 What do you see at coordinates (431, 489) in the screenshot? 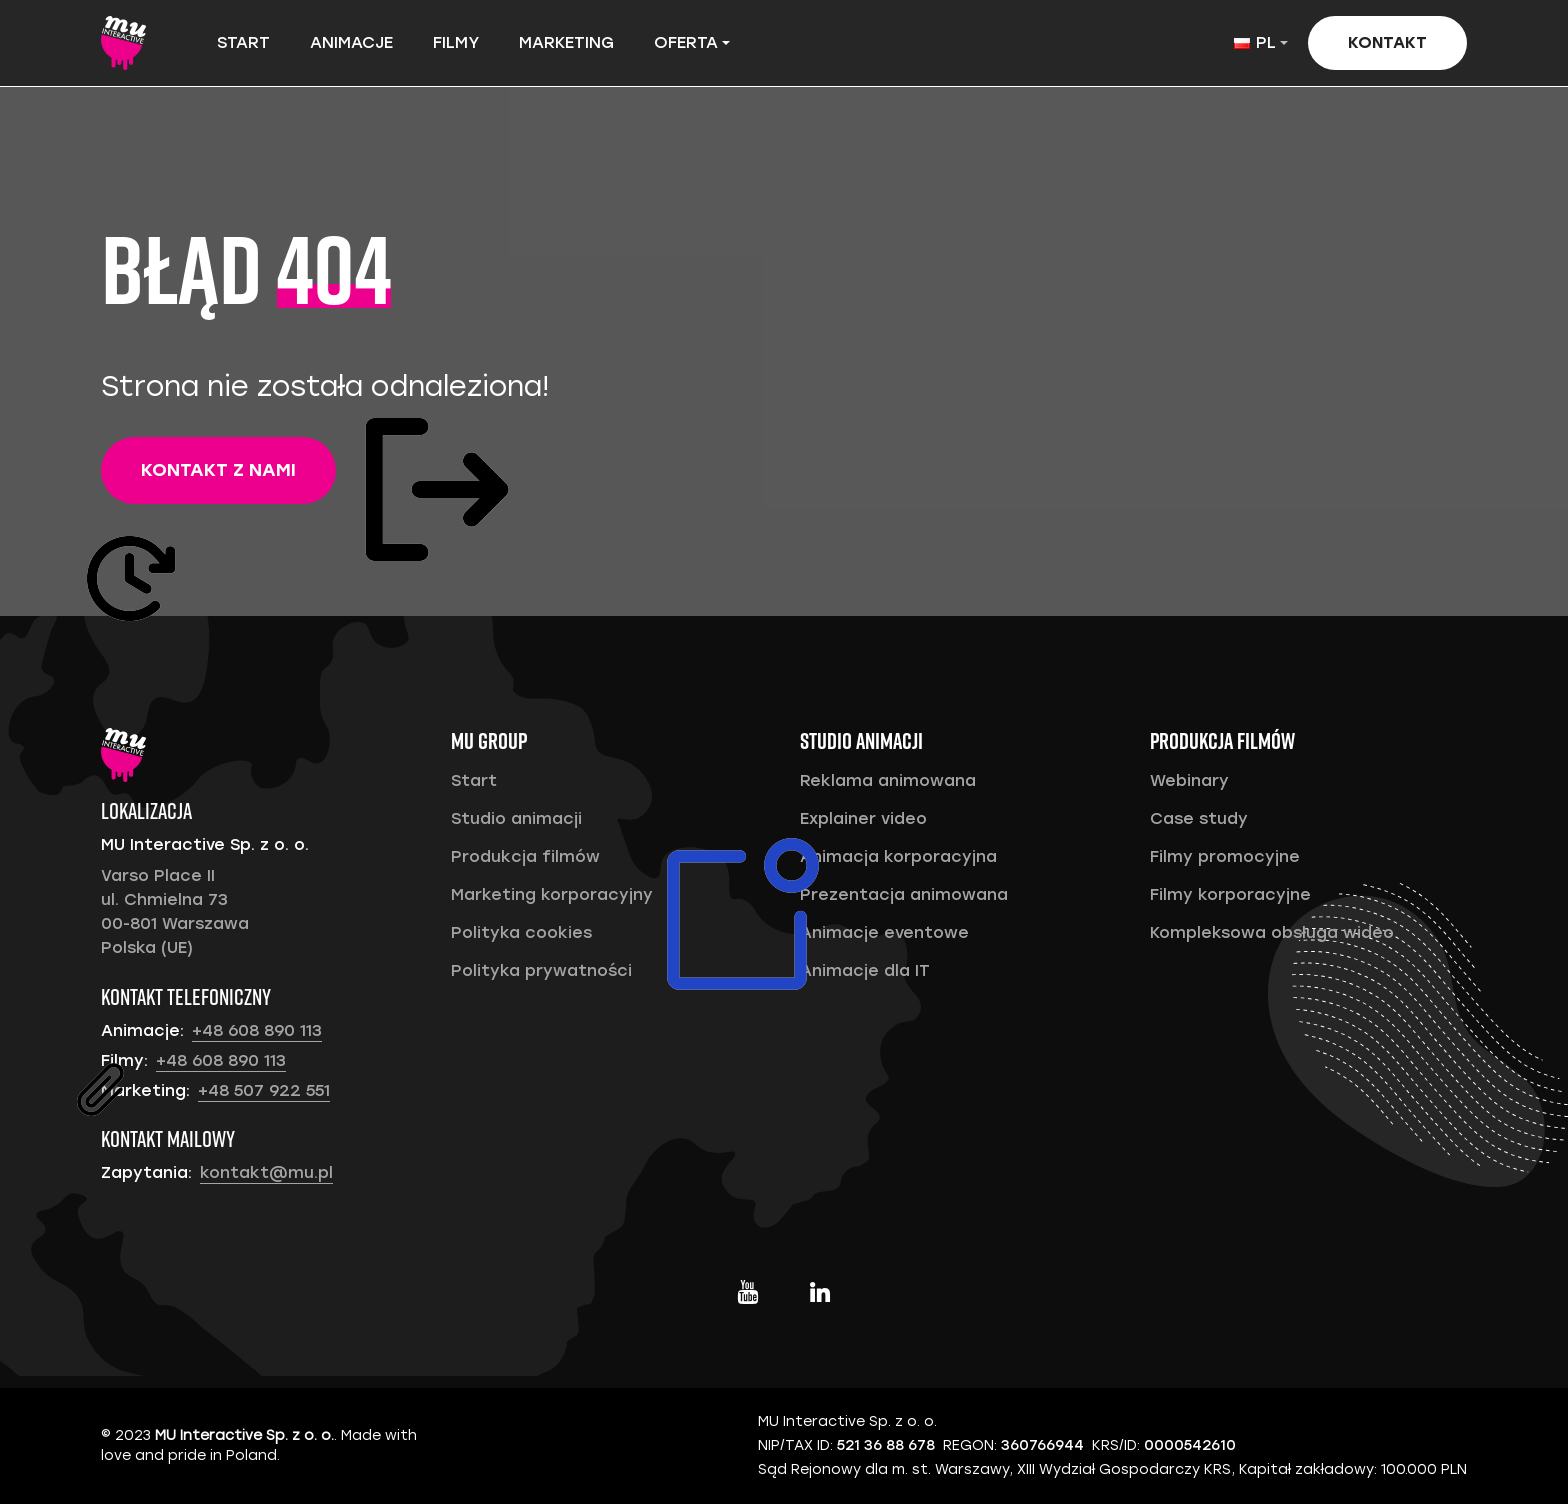
I see `sign out of your account` at bounding box center [431, 489].